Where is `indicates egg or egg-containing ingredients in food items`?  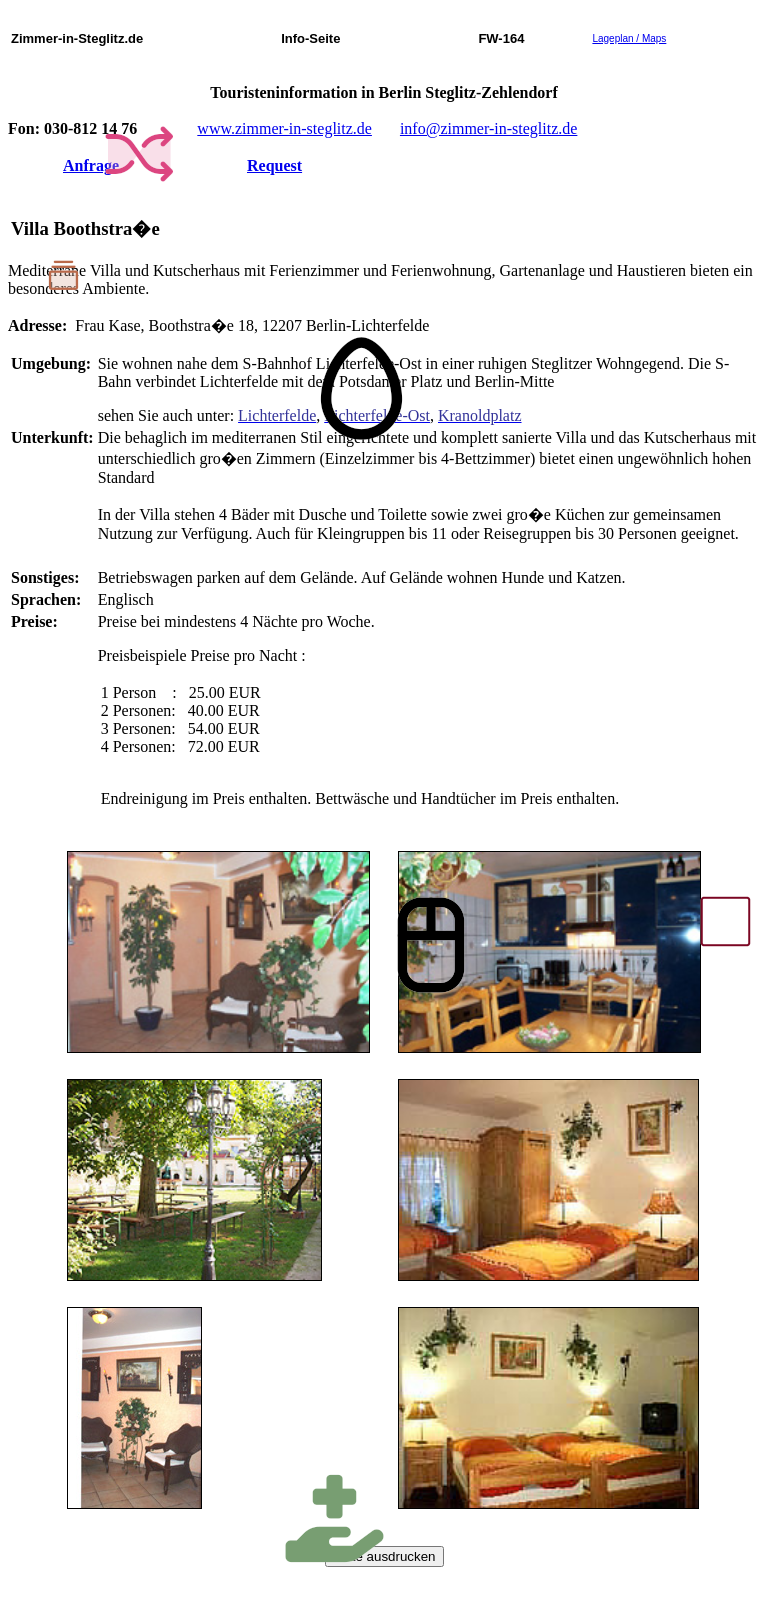
indicates egg or egg-containing ingredients in food items is located at coordinates (361, 388).